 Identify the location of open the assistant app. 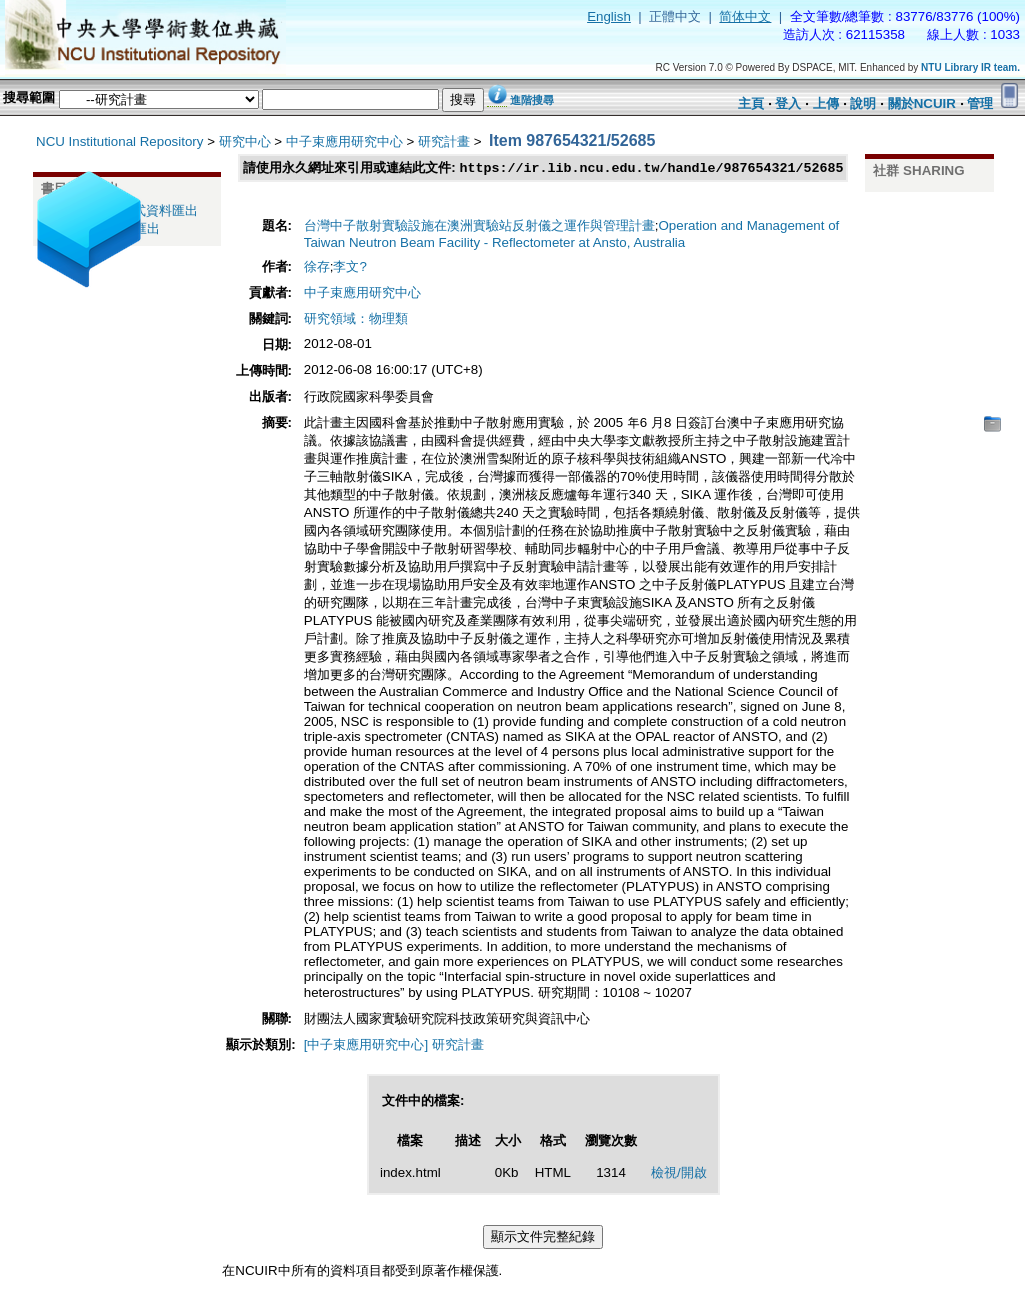
(89, 230).